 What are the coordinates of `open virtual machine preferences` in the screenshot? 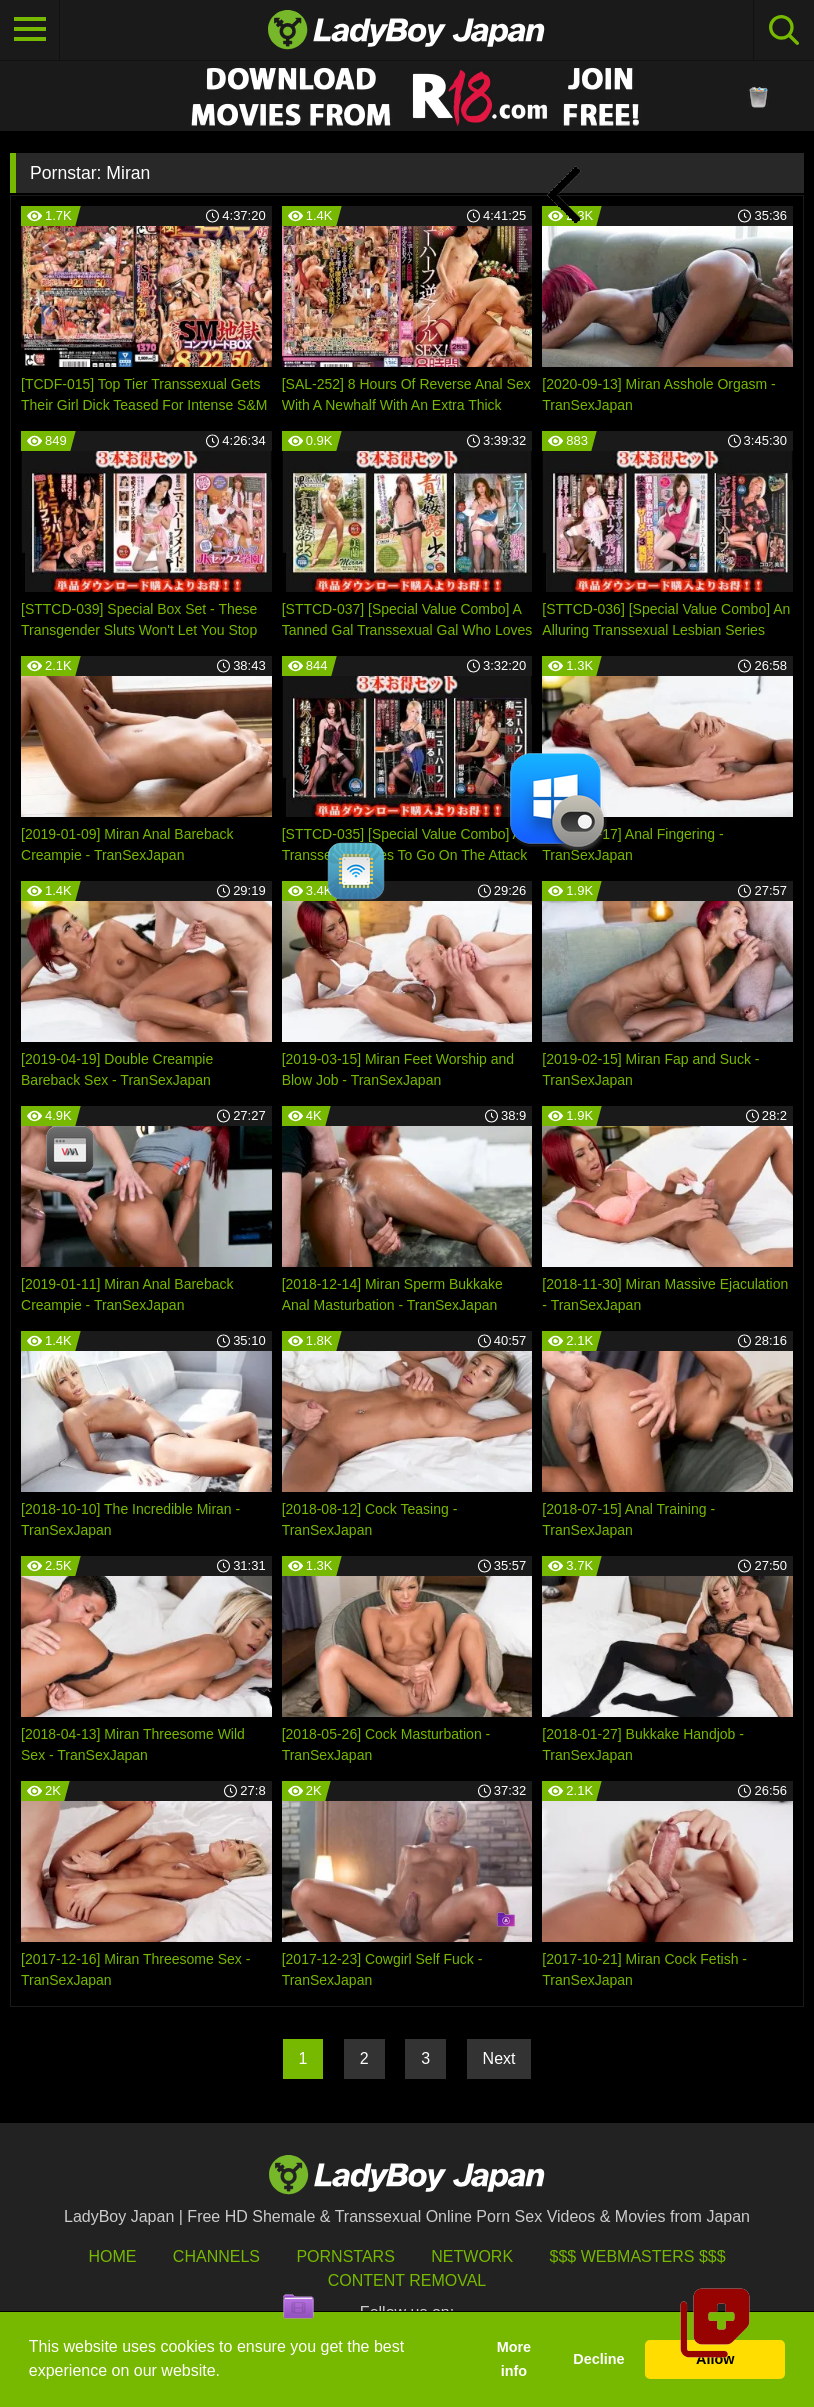 It's located at (70, 1150).